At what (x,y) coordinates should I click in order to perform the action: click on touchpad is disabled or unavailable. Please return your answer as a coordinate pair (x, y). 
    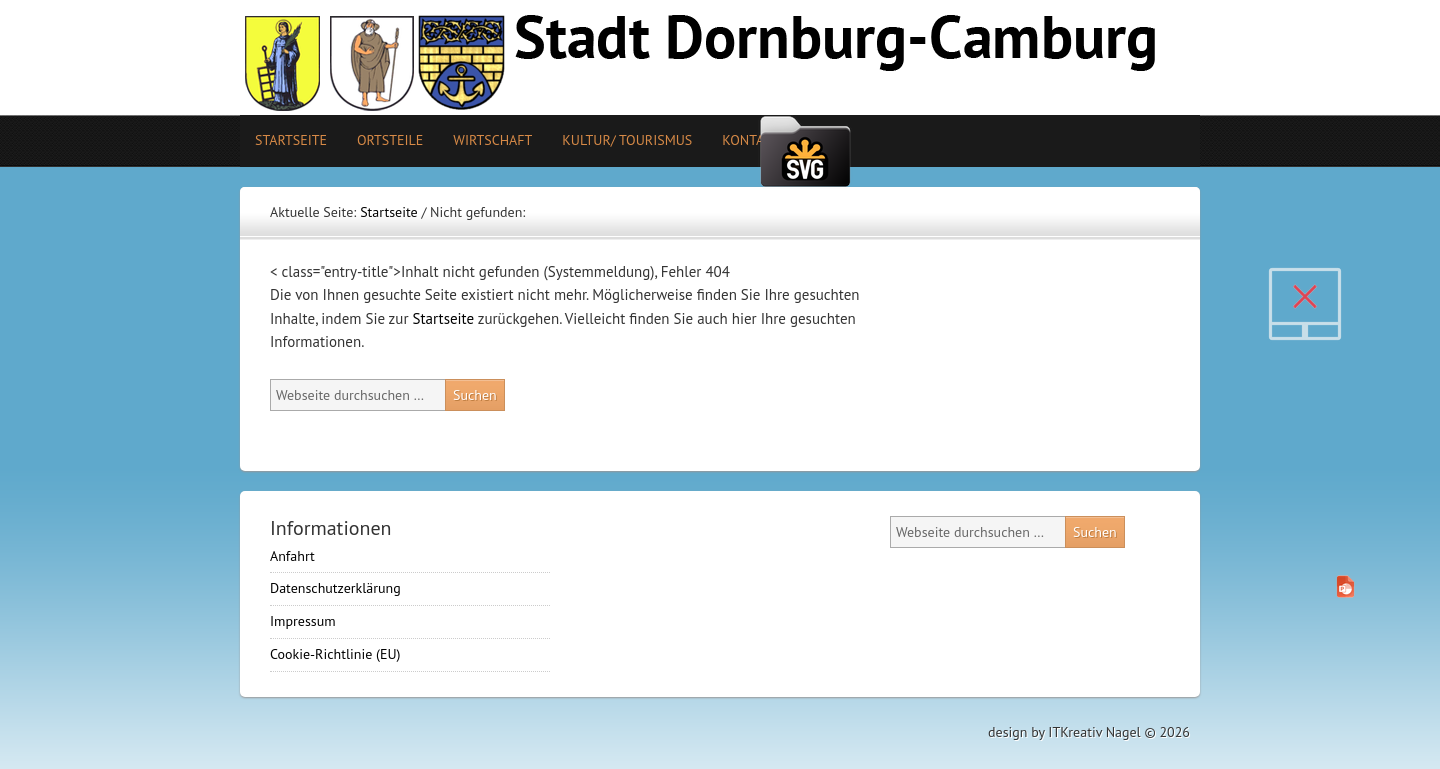
    Looking at the image, I should click on (1305, 304).